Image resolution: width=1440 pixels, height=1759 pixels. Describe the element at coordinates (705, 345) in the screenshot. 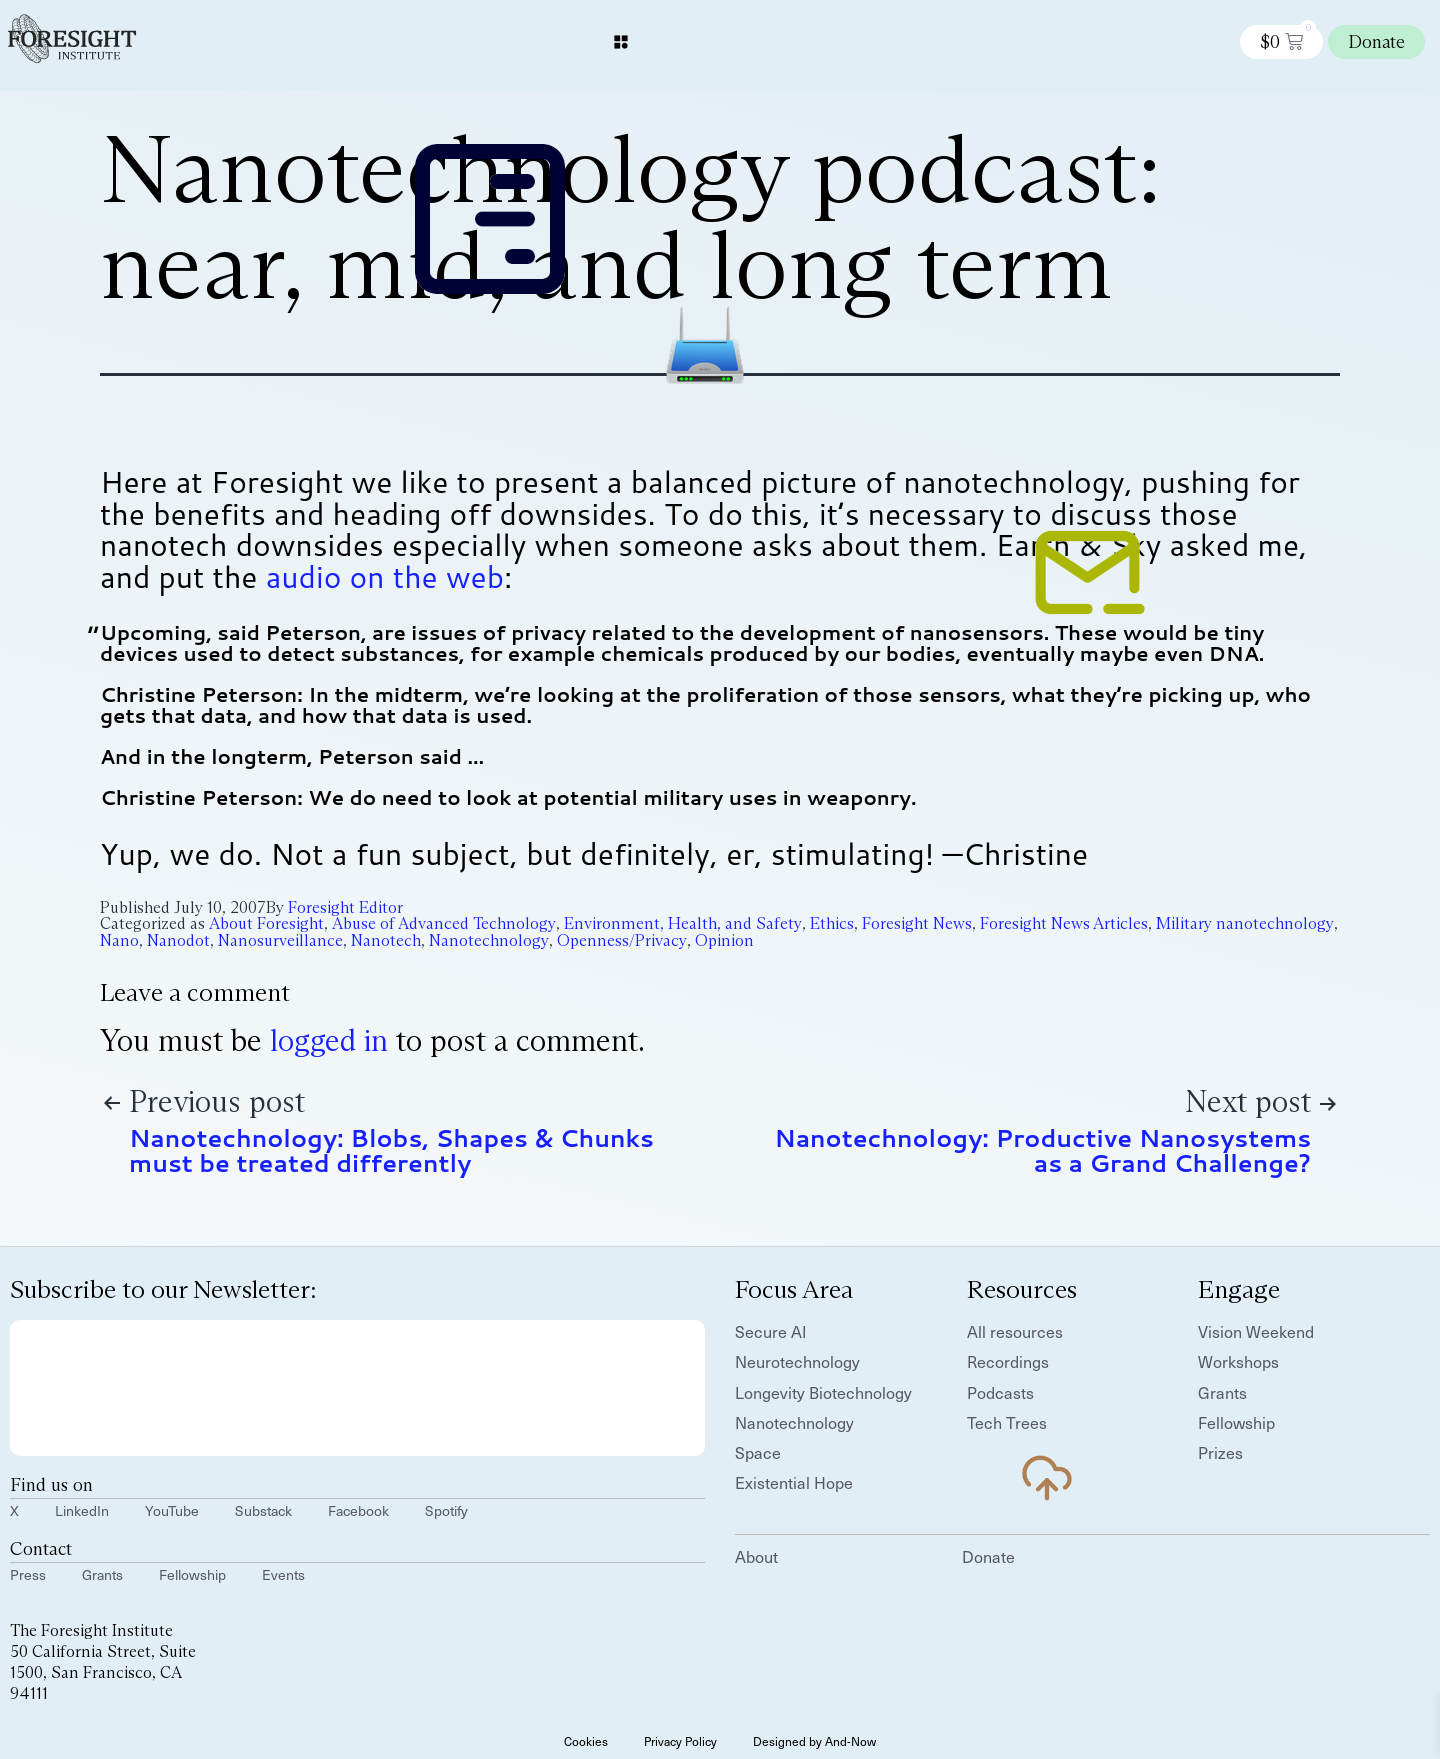

I see `network modem or router device status` at that location.